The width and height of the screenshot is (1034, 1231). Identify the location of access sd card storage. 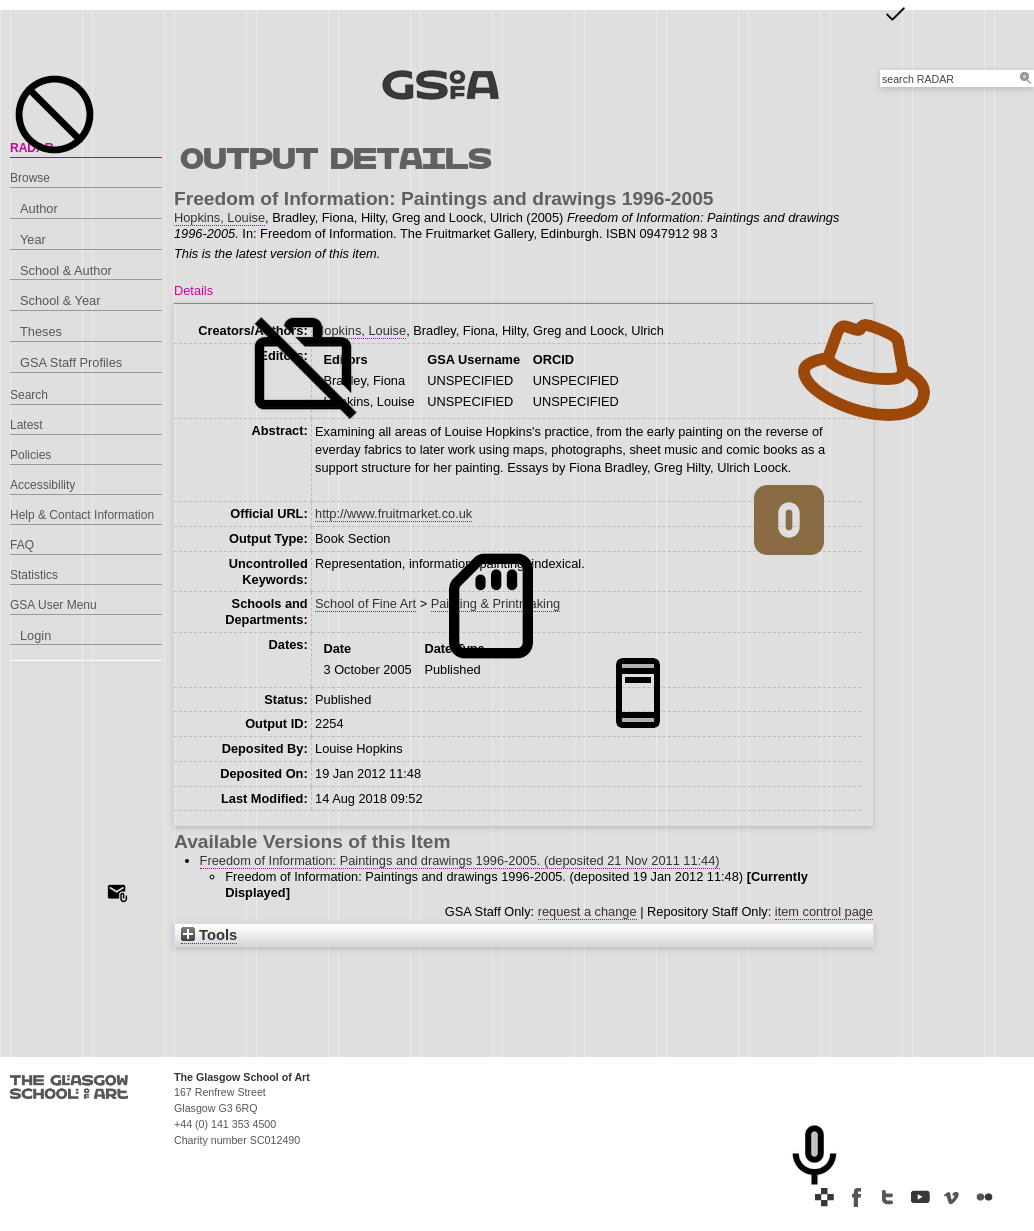
(491, 606).